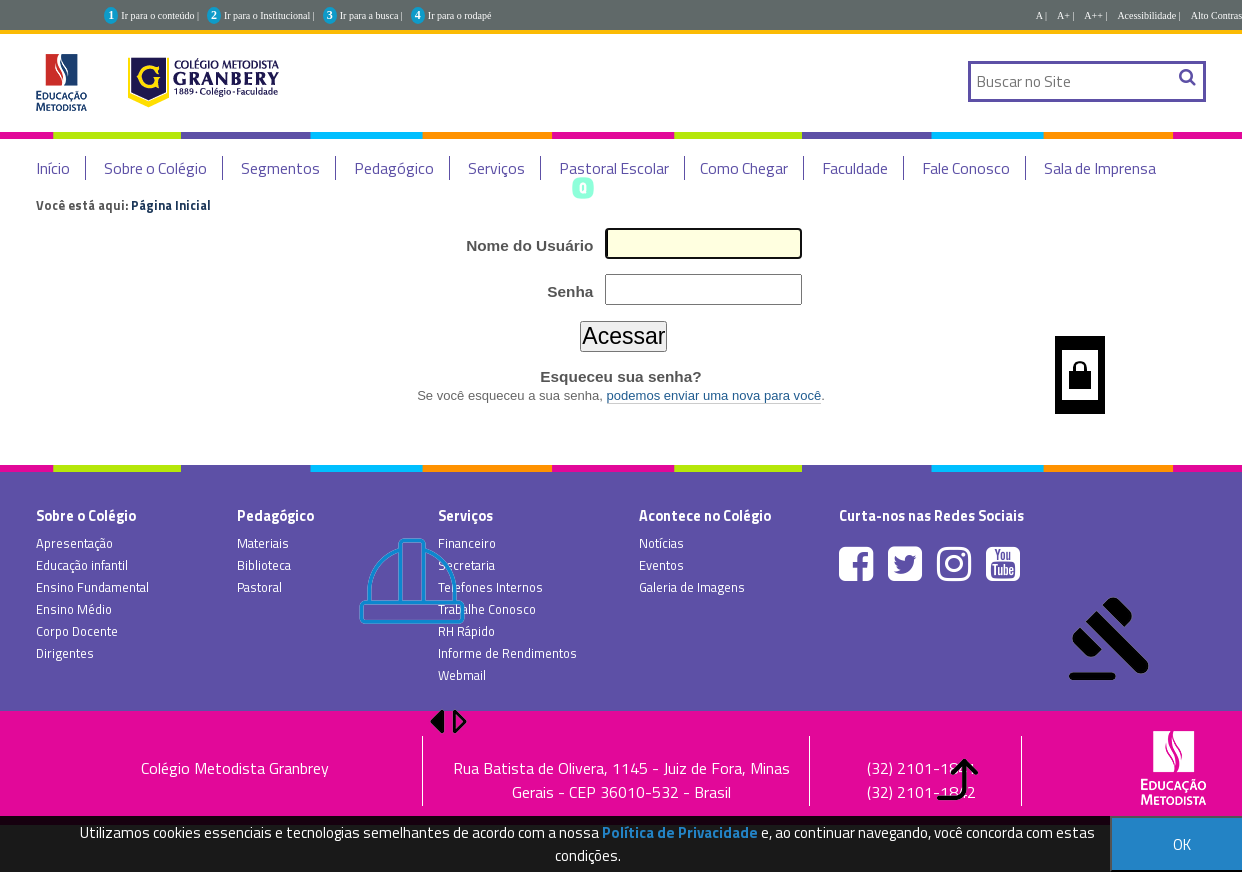  What do you see at coordinates (583, 188) in the screenshot?
I see `represents the letter Q in a keyboard or text input` at bounding box center [583, 188].